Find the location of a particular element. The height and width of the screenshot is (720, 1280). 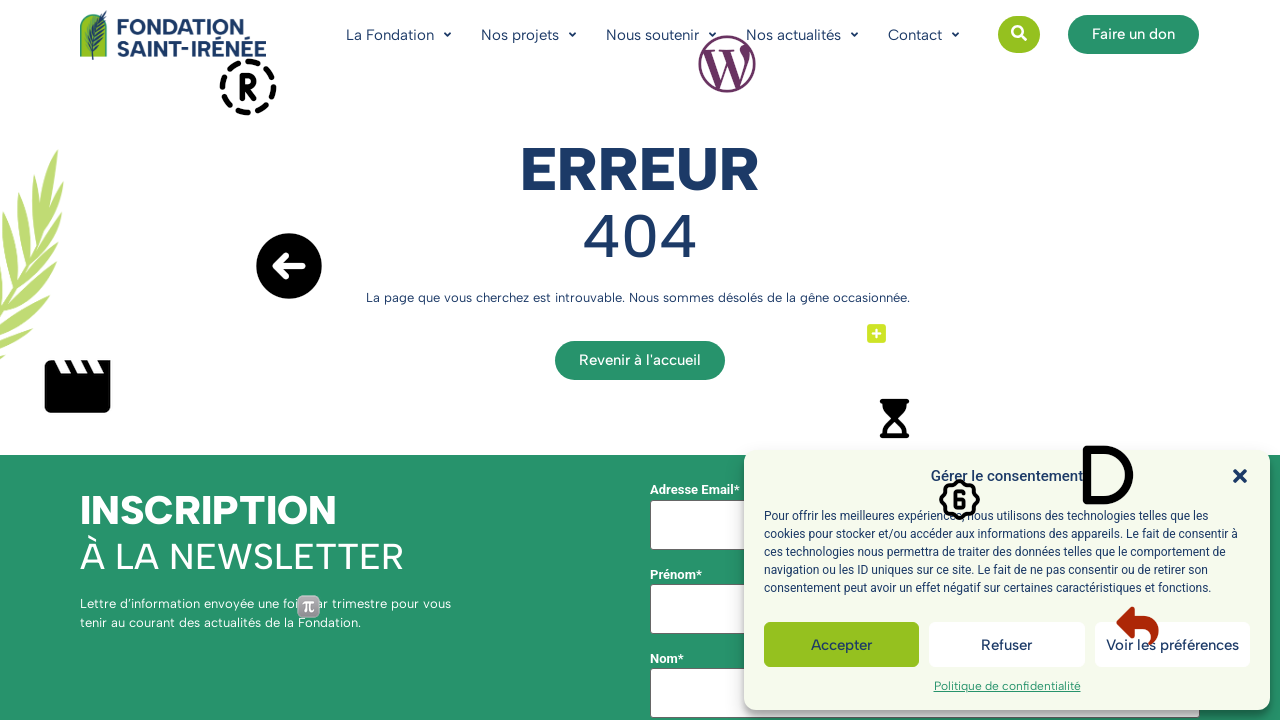

indicates rank or position number 6 is located at coordinates (959, 499).